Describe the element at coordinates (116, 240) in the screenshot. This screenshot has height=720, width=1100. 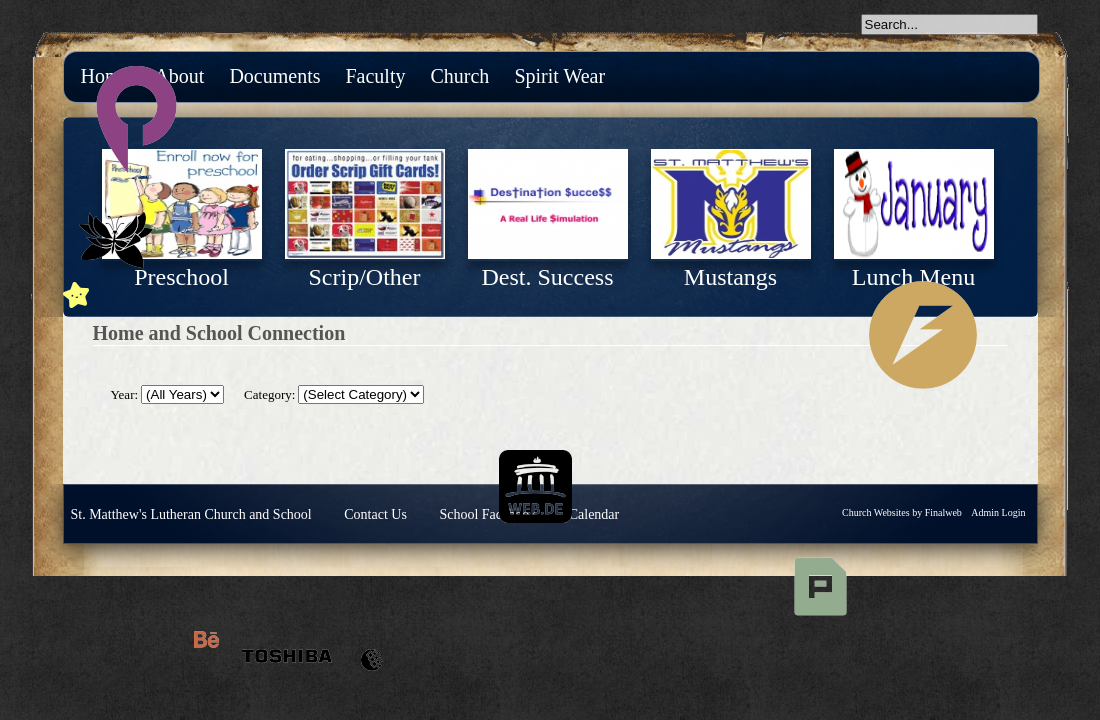
I see `wiki.js documentation or knowledge base` at that location.